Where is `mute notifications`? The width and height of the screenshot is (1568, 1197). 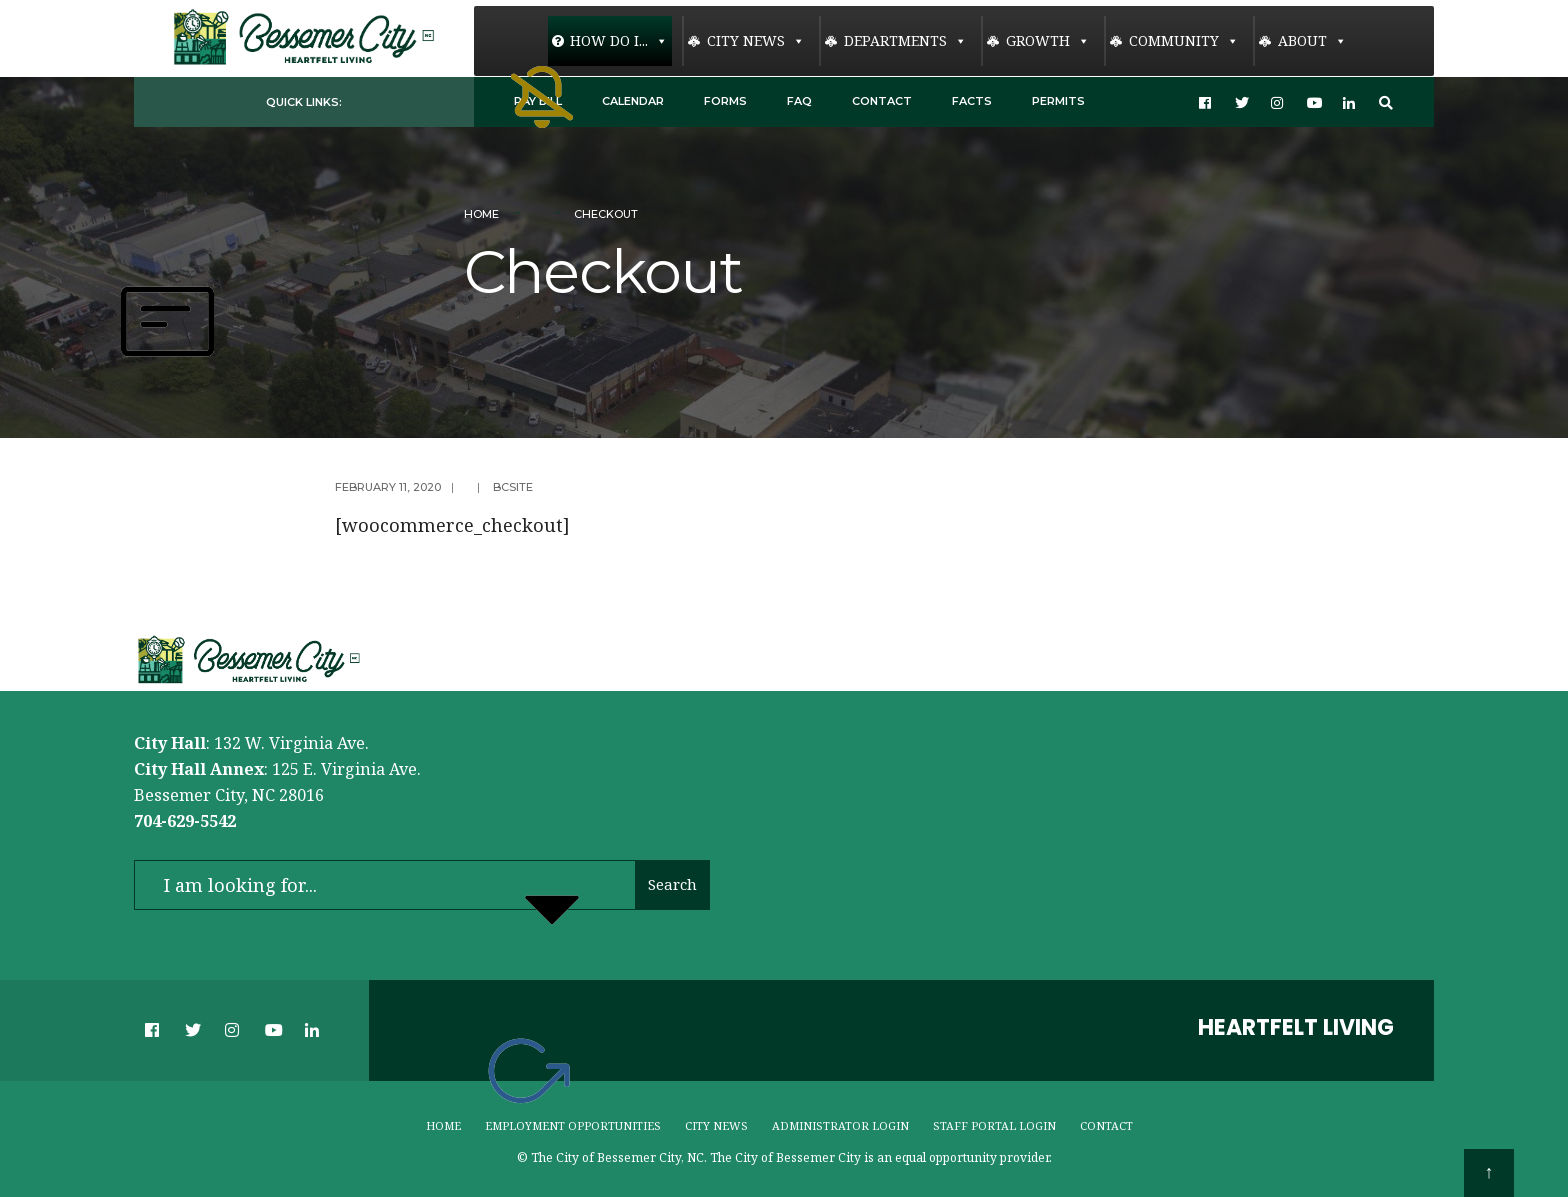 mute notifications is located at coordinates (542, 97).